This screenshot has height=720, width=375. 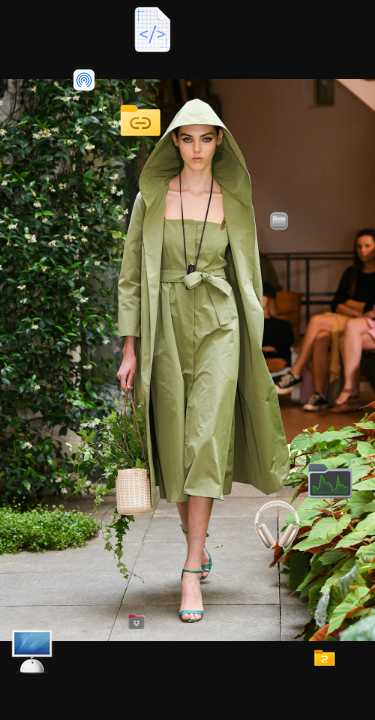 I want to click on an html template file, so click(x=152, y=29).